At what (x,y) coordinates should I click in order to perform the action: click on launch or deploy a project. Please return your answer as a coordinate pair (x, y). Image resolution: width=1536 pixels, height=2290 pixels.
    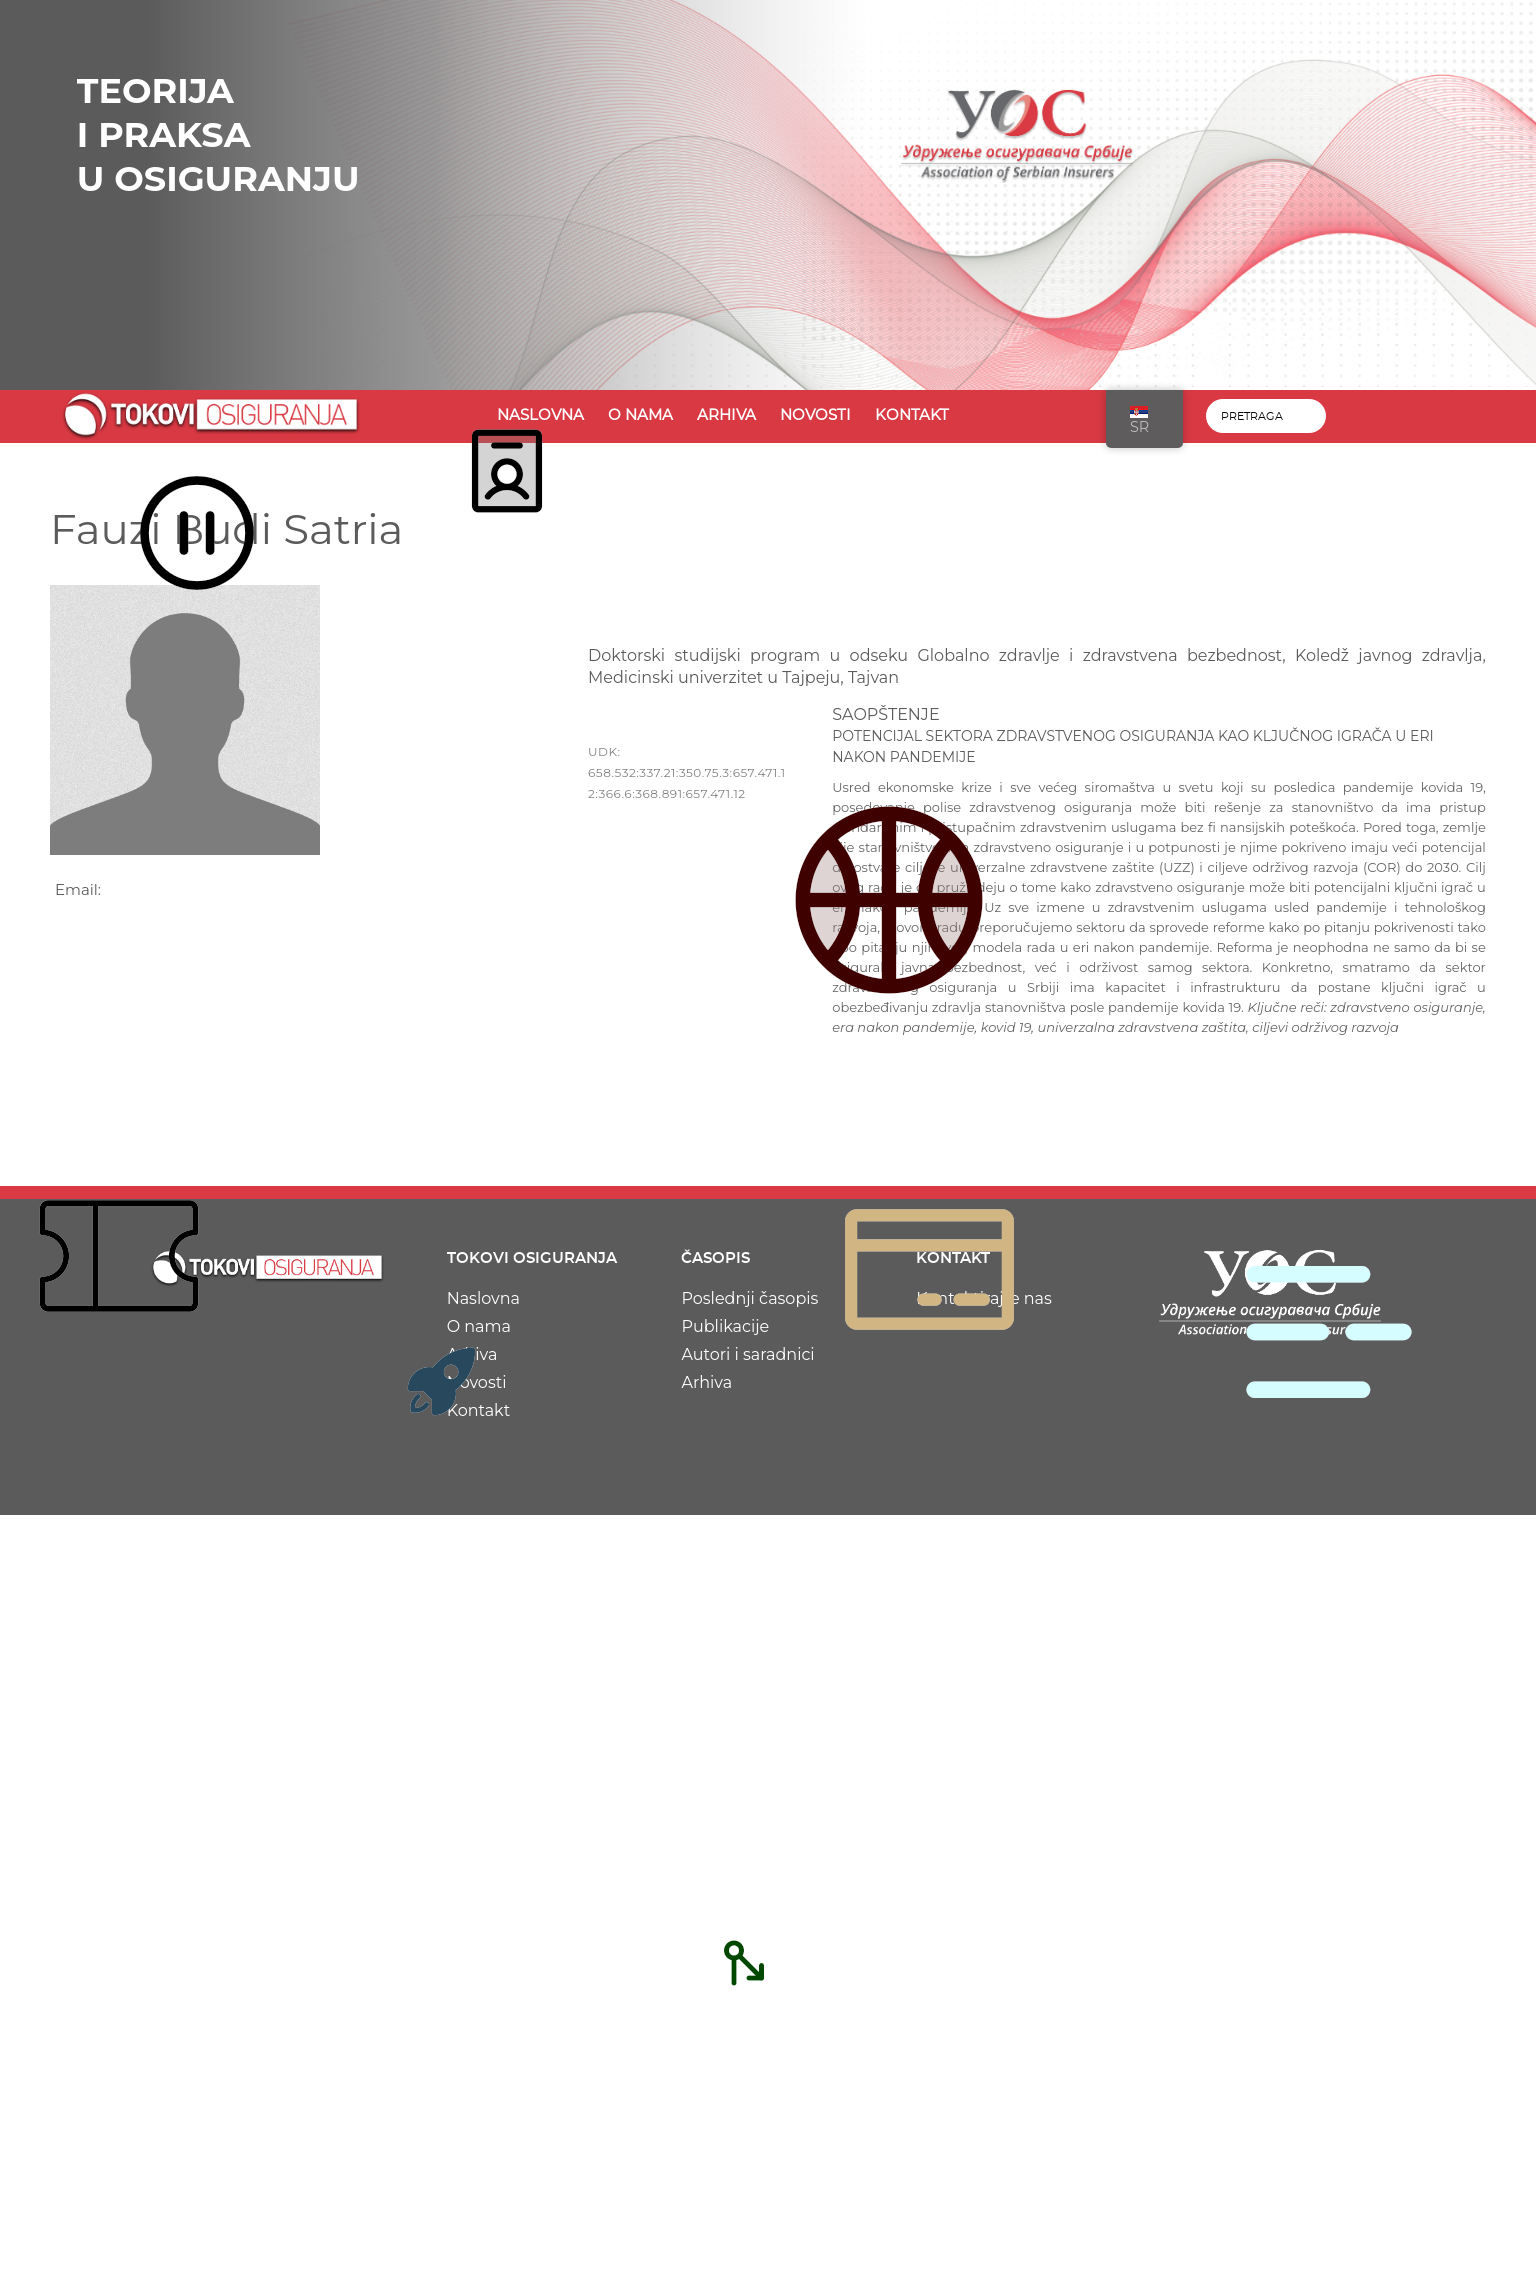
    Looking at the image, I should click on (441, 1381).